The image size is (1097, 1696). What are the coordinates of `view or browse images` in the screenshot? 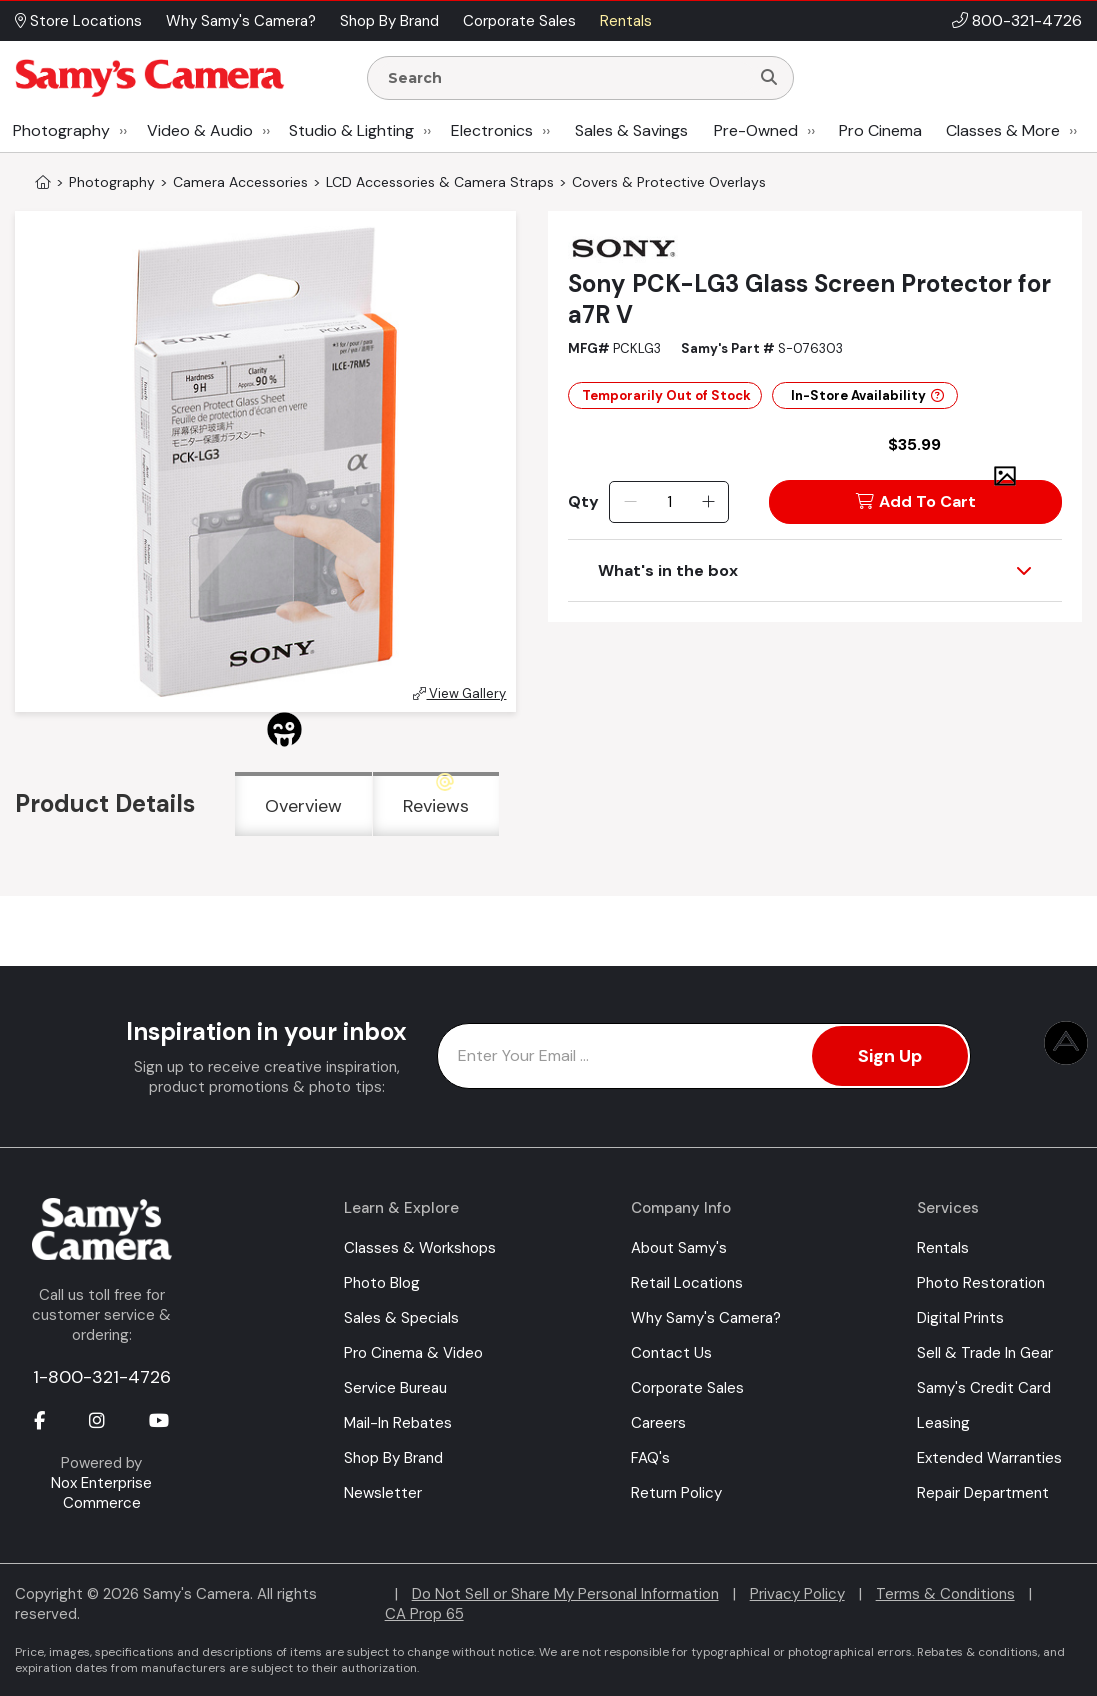 It's located at (1005, 476).